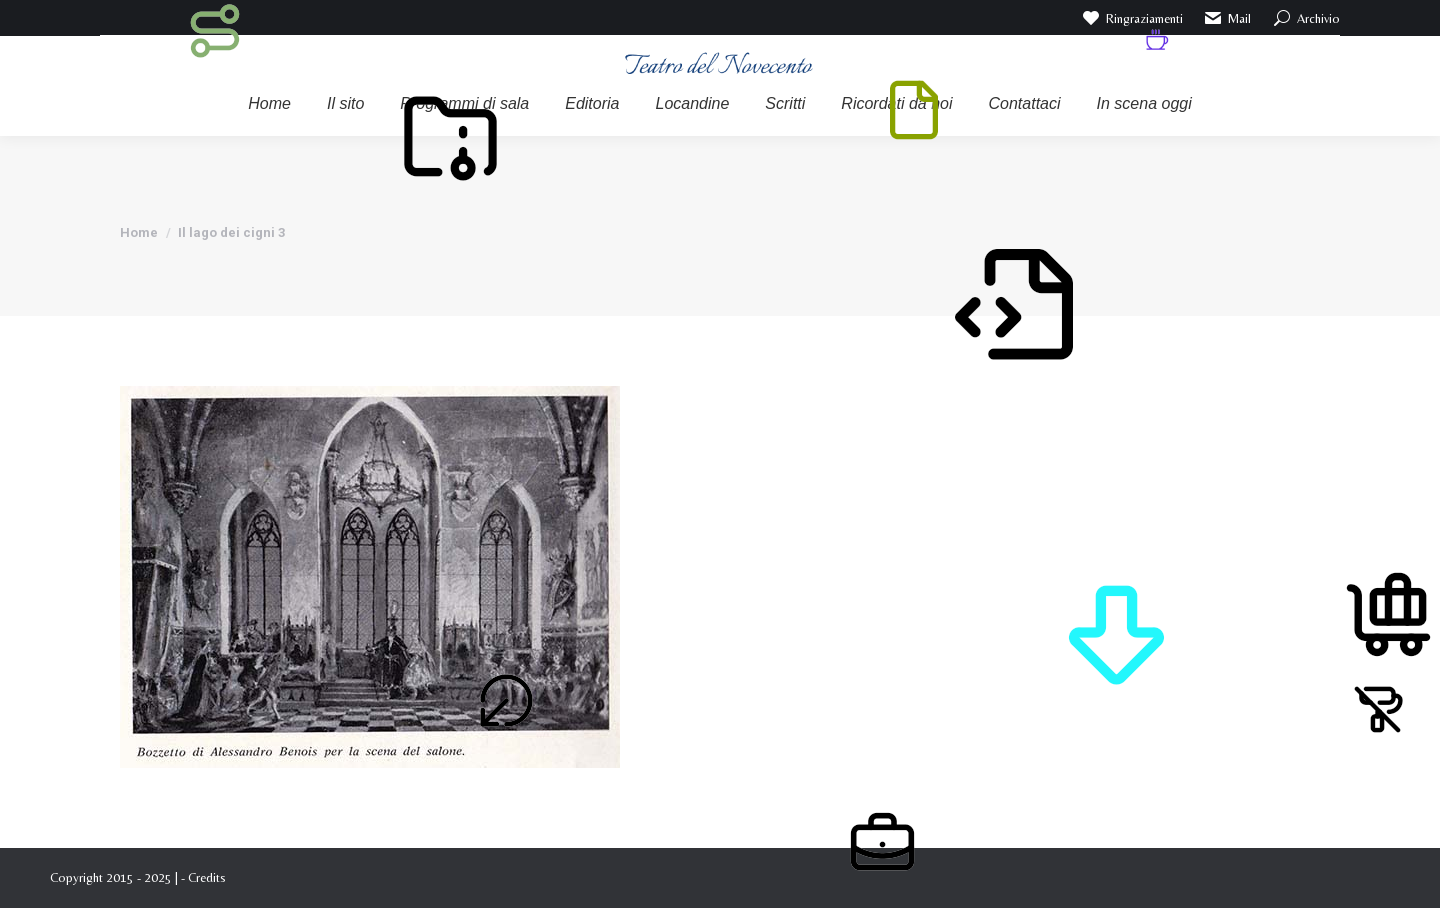  What do you see at coordinates (450, 138) in the screenshot?
I see `access archived files or folders` at bounding box center [450, 138].